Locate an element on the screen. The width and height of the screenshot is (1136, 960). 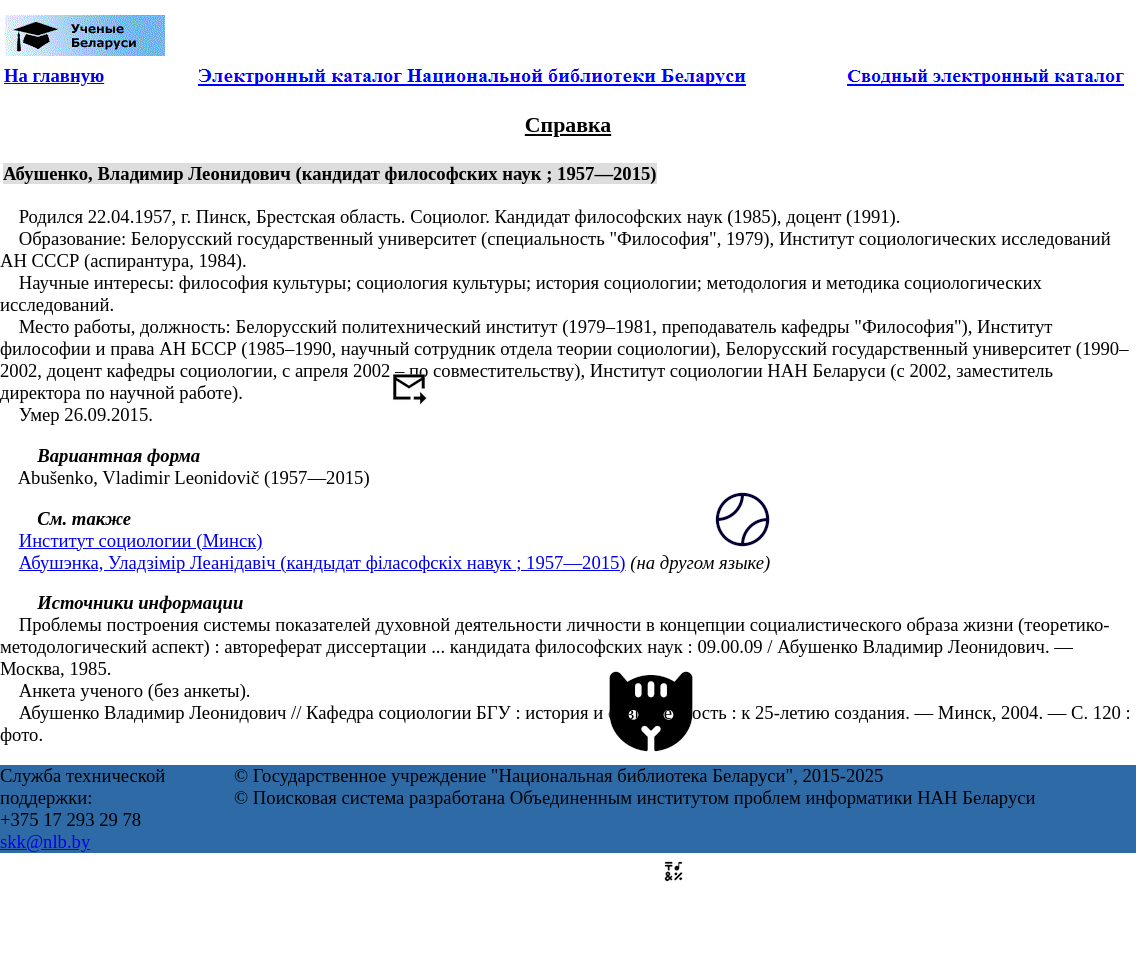
access tennis or sports-related content is located at coordinates (742, 519).